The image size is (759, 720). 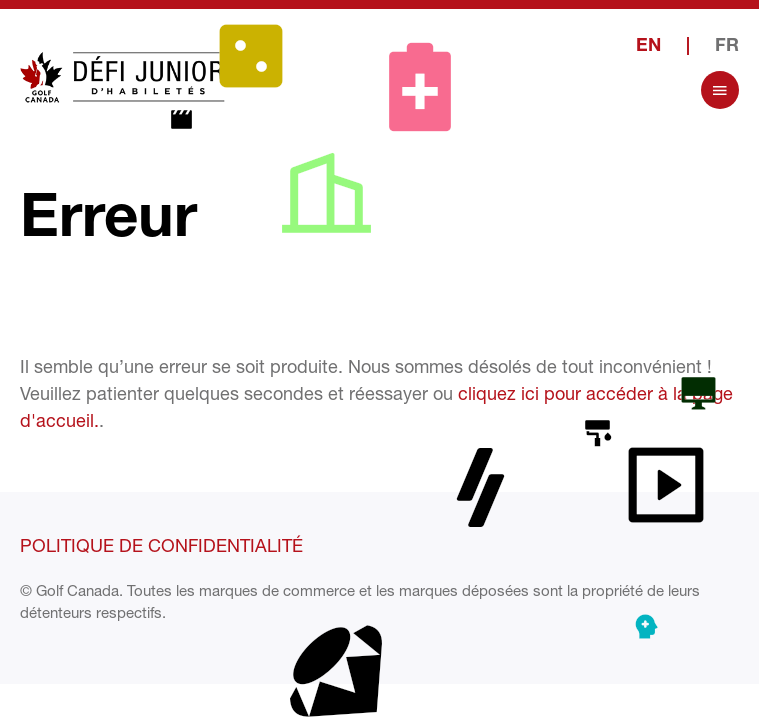 What do you see at coordinates (251, 56) in the screenshot?
I see `roll the dice or randomize selection` at bounding box center [251, 56].